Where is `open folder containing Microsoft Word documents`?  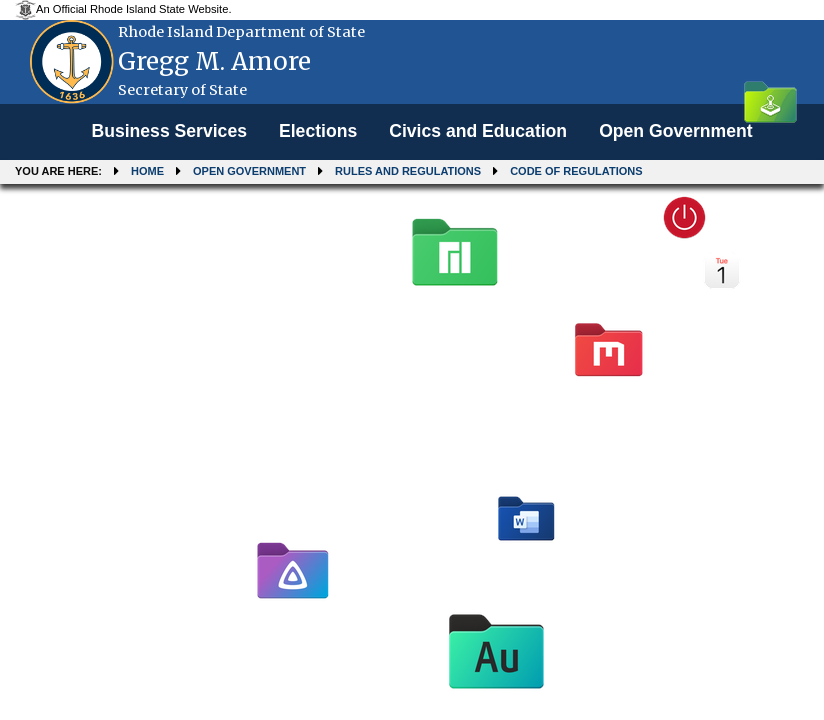
open folder containing Microsoft Word documents is located at coordinates (526, 520).